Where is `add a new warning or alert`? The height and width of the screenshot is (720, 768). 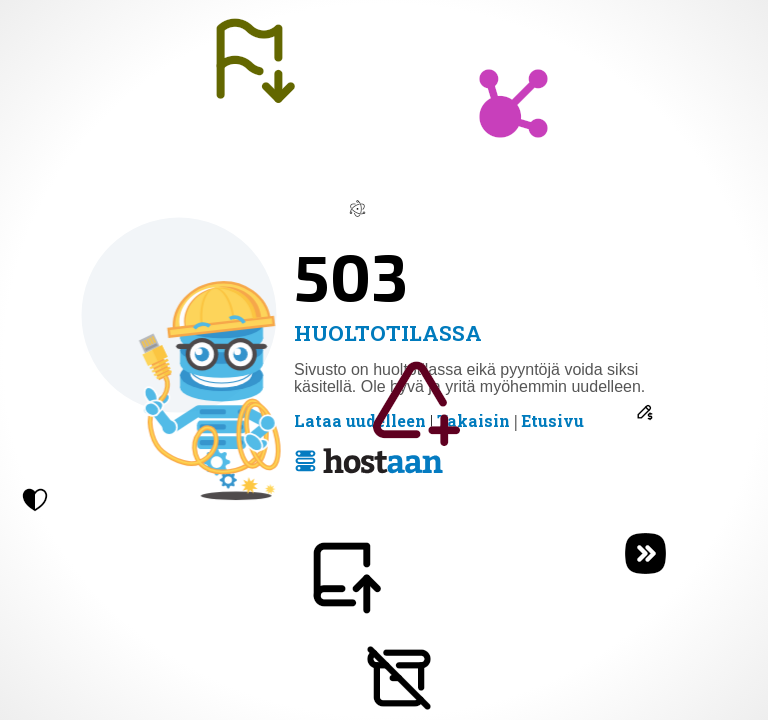
add a new warning or alert is located at coordinates (416, 402).